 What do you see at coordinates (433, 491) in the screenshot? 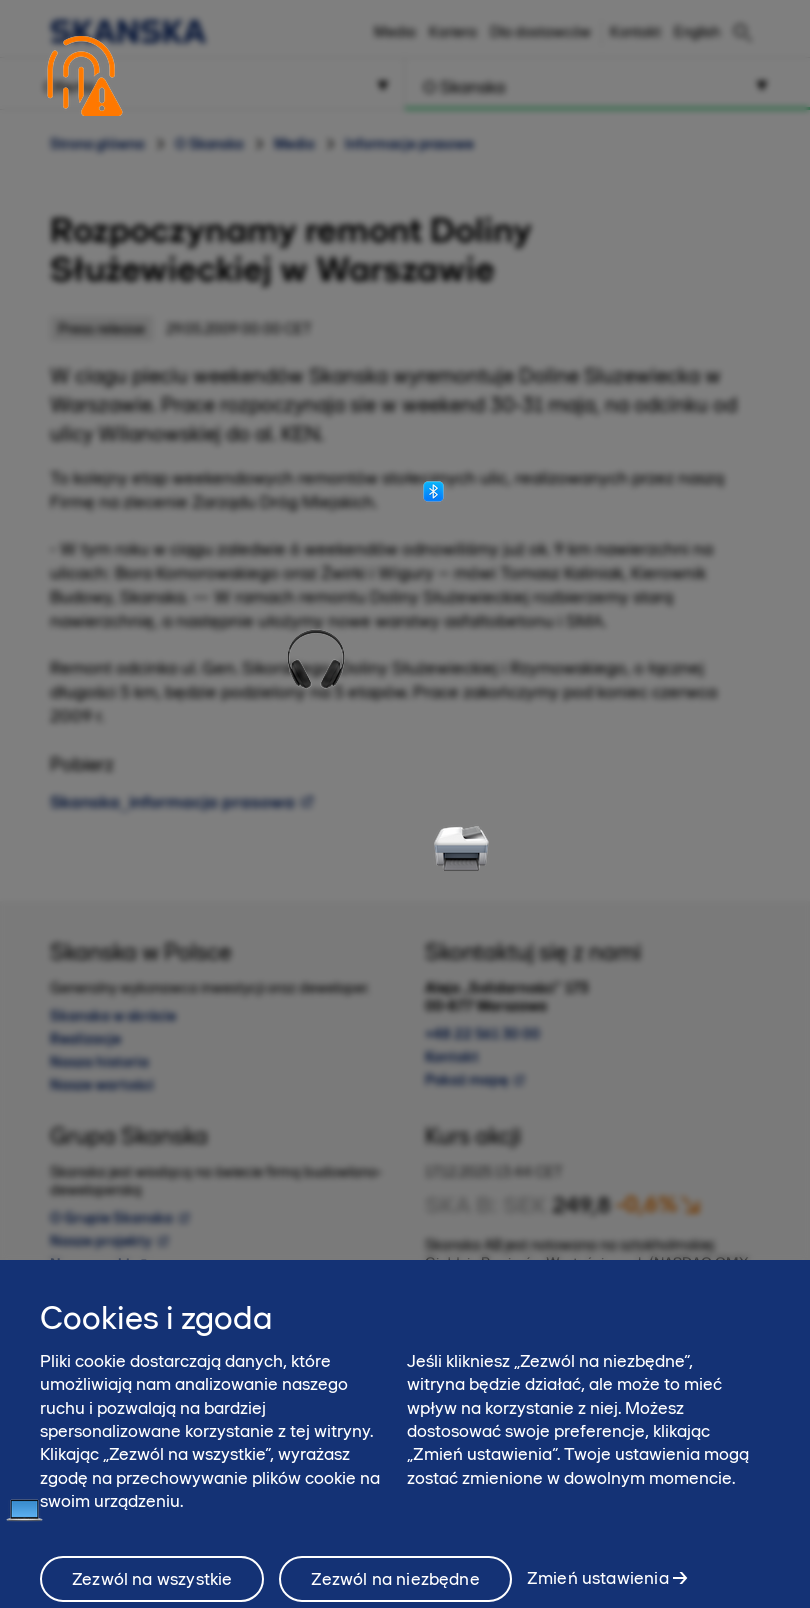
I see `toggle bluetooth connectivity on or off` at bounding box center [433, 491].